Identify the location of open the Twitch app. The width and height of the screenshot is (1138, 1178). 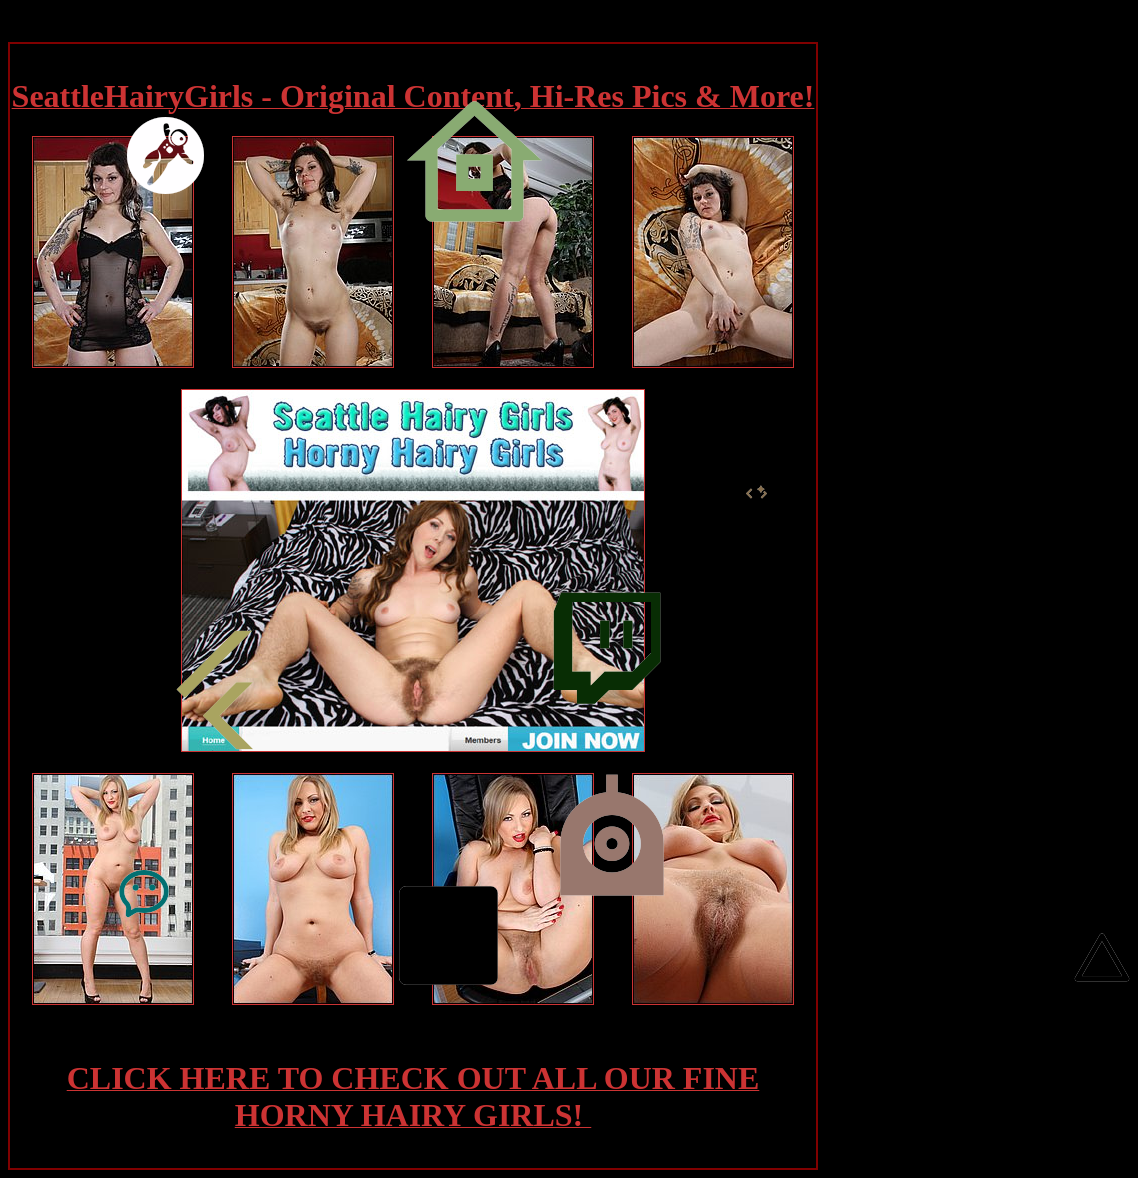
(607, 646).